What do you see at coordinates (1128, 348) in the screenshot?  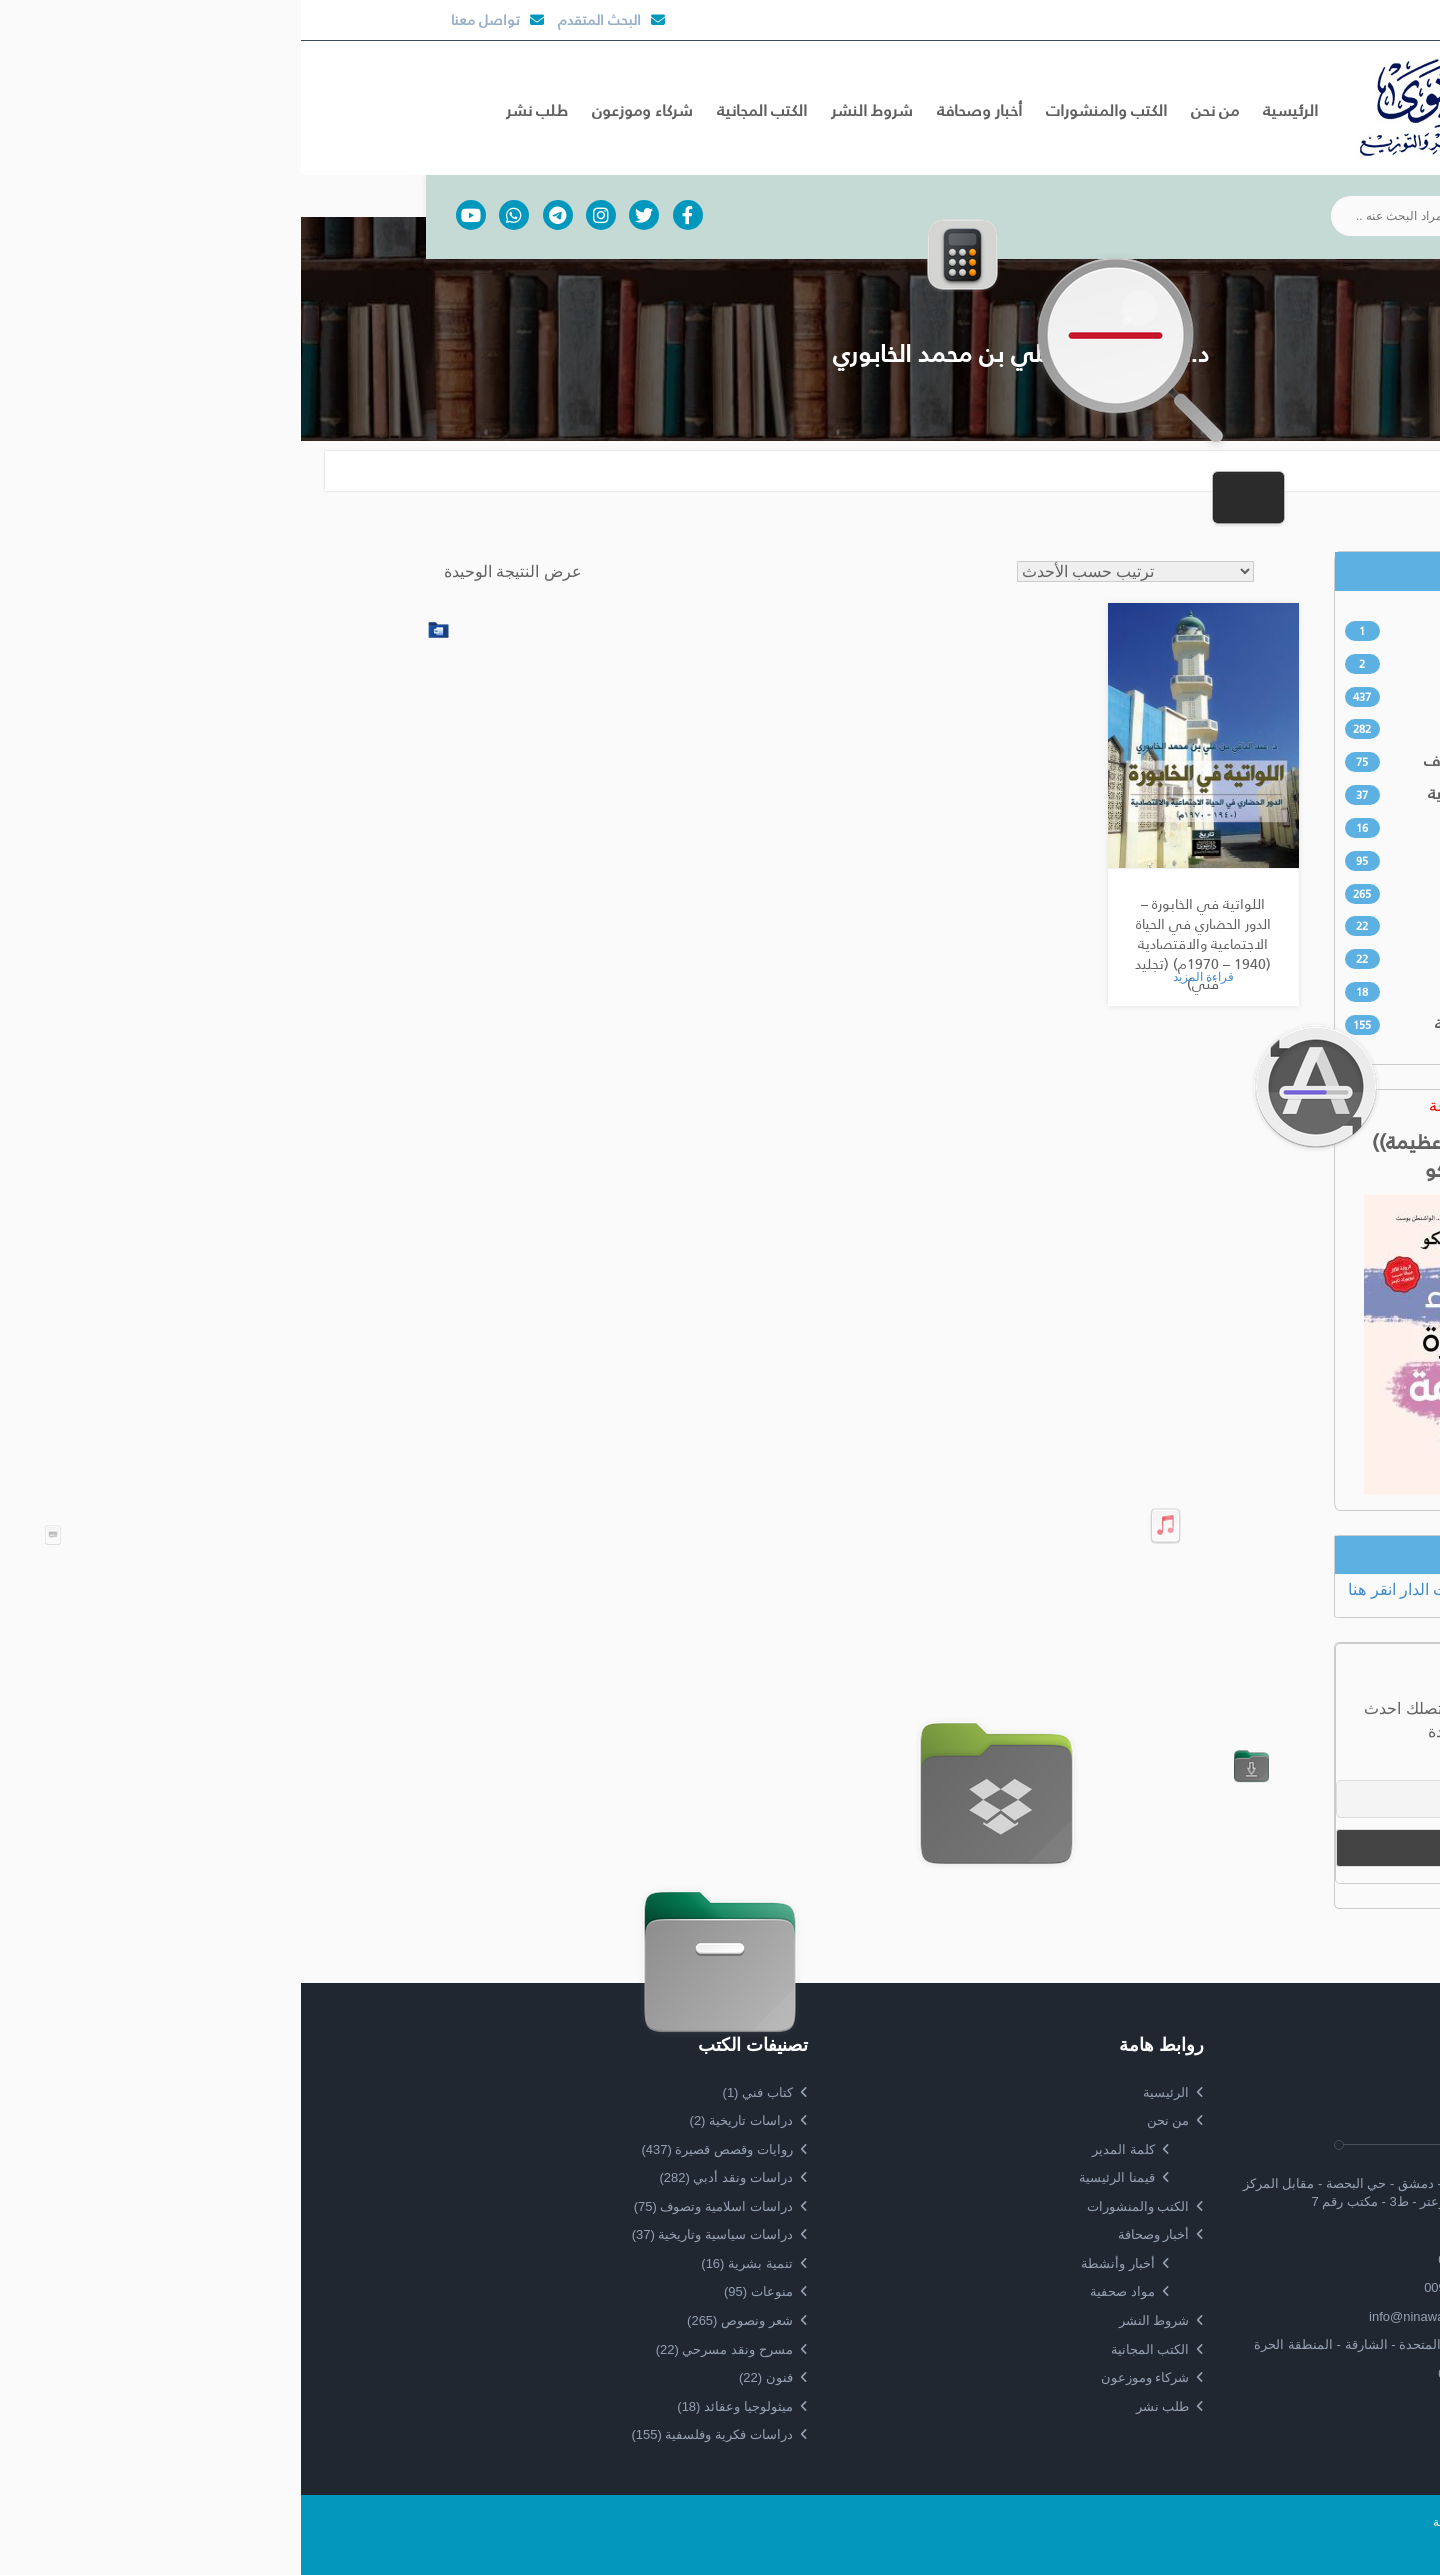 I see `zoom out to see more content` at bounding box center [1128, 348].